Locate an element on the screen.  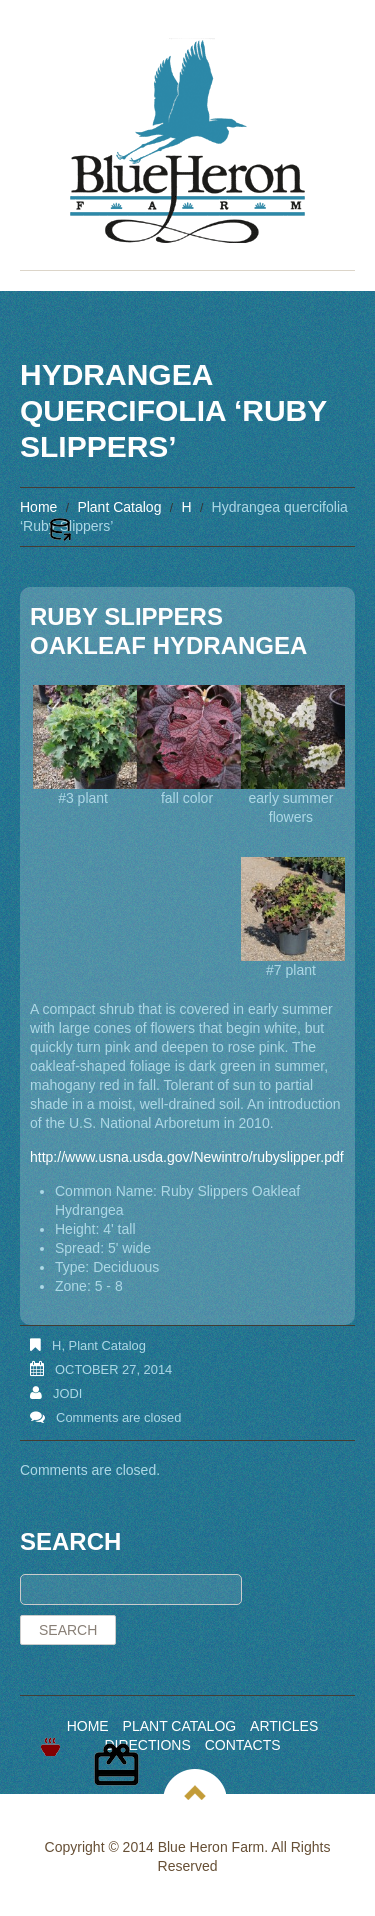
share database with others is located at coordinates (60, 529).